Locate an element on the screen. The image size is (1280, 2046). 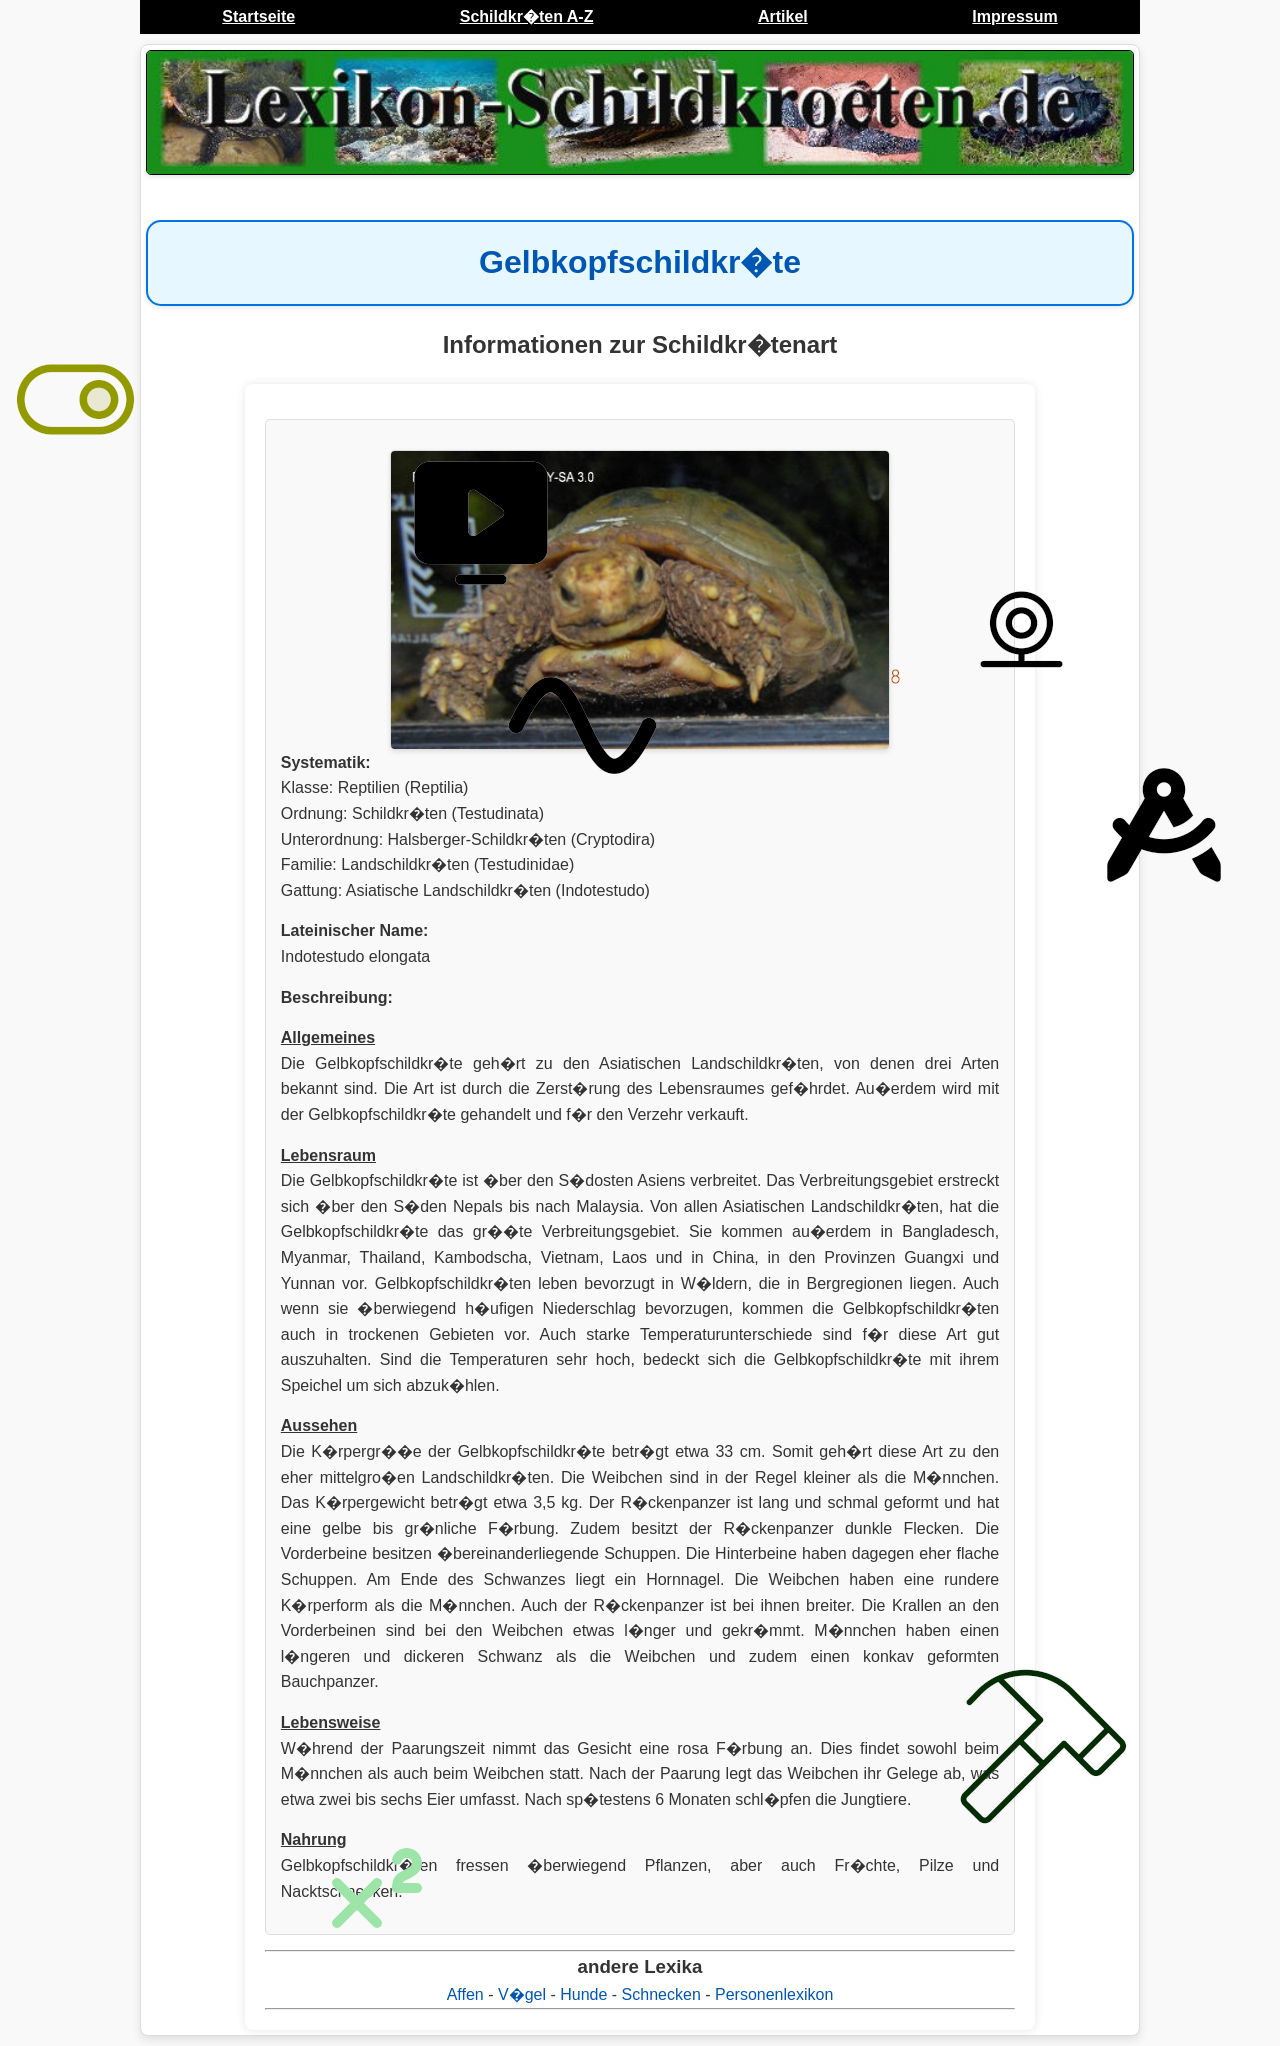
toggle switch in the "on" or enabled position is located at coordinates (75, 399).